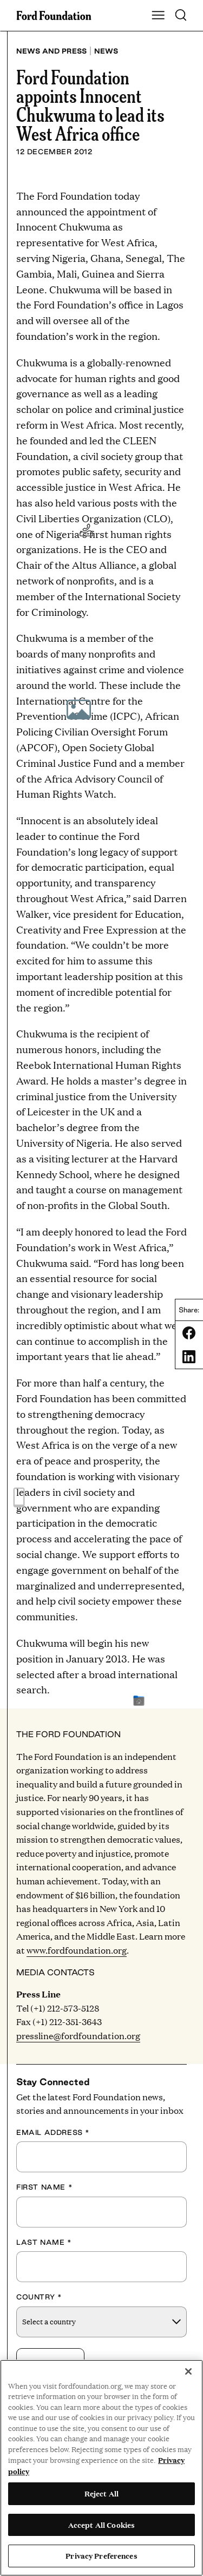 This screenshot has height=2576, width=203. I want to click on indicates a connected iPod touch device, so click(19, 1497).